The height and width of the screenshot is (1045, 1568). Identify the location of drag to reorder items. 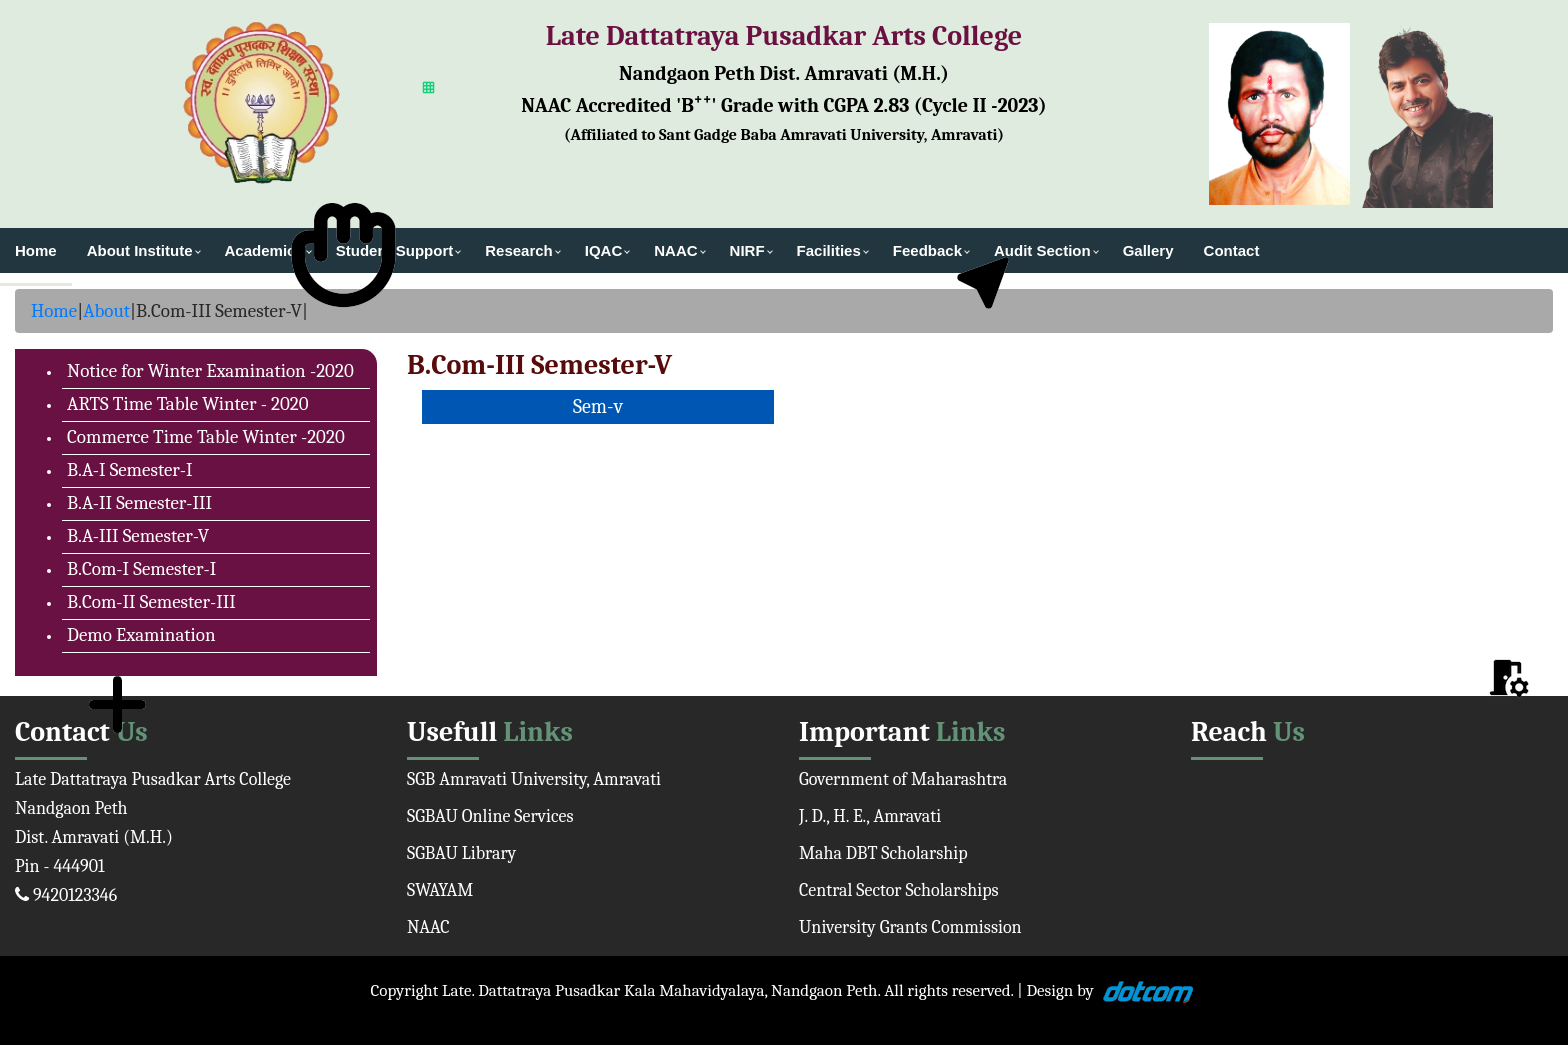
(343, 241).